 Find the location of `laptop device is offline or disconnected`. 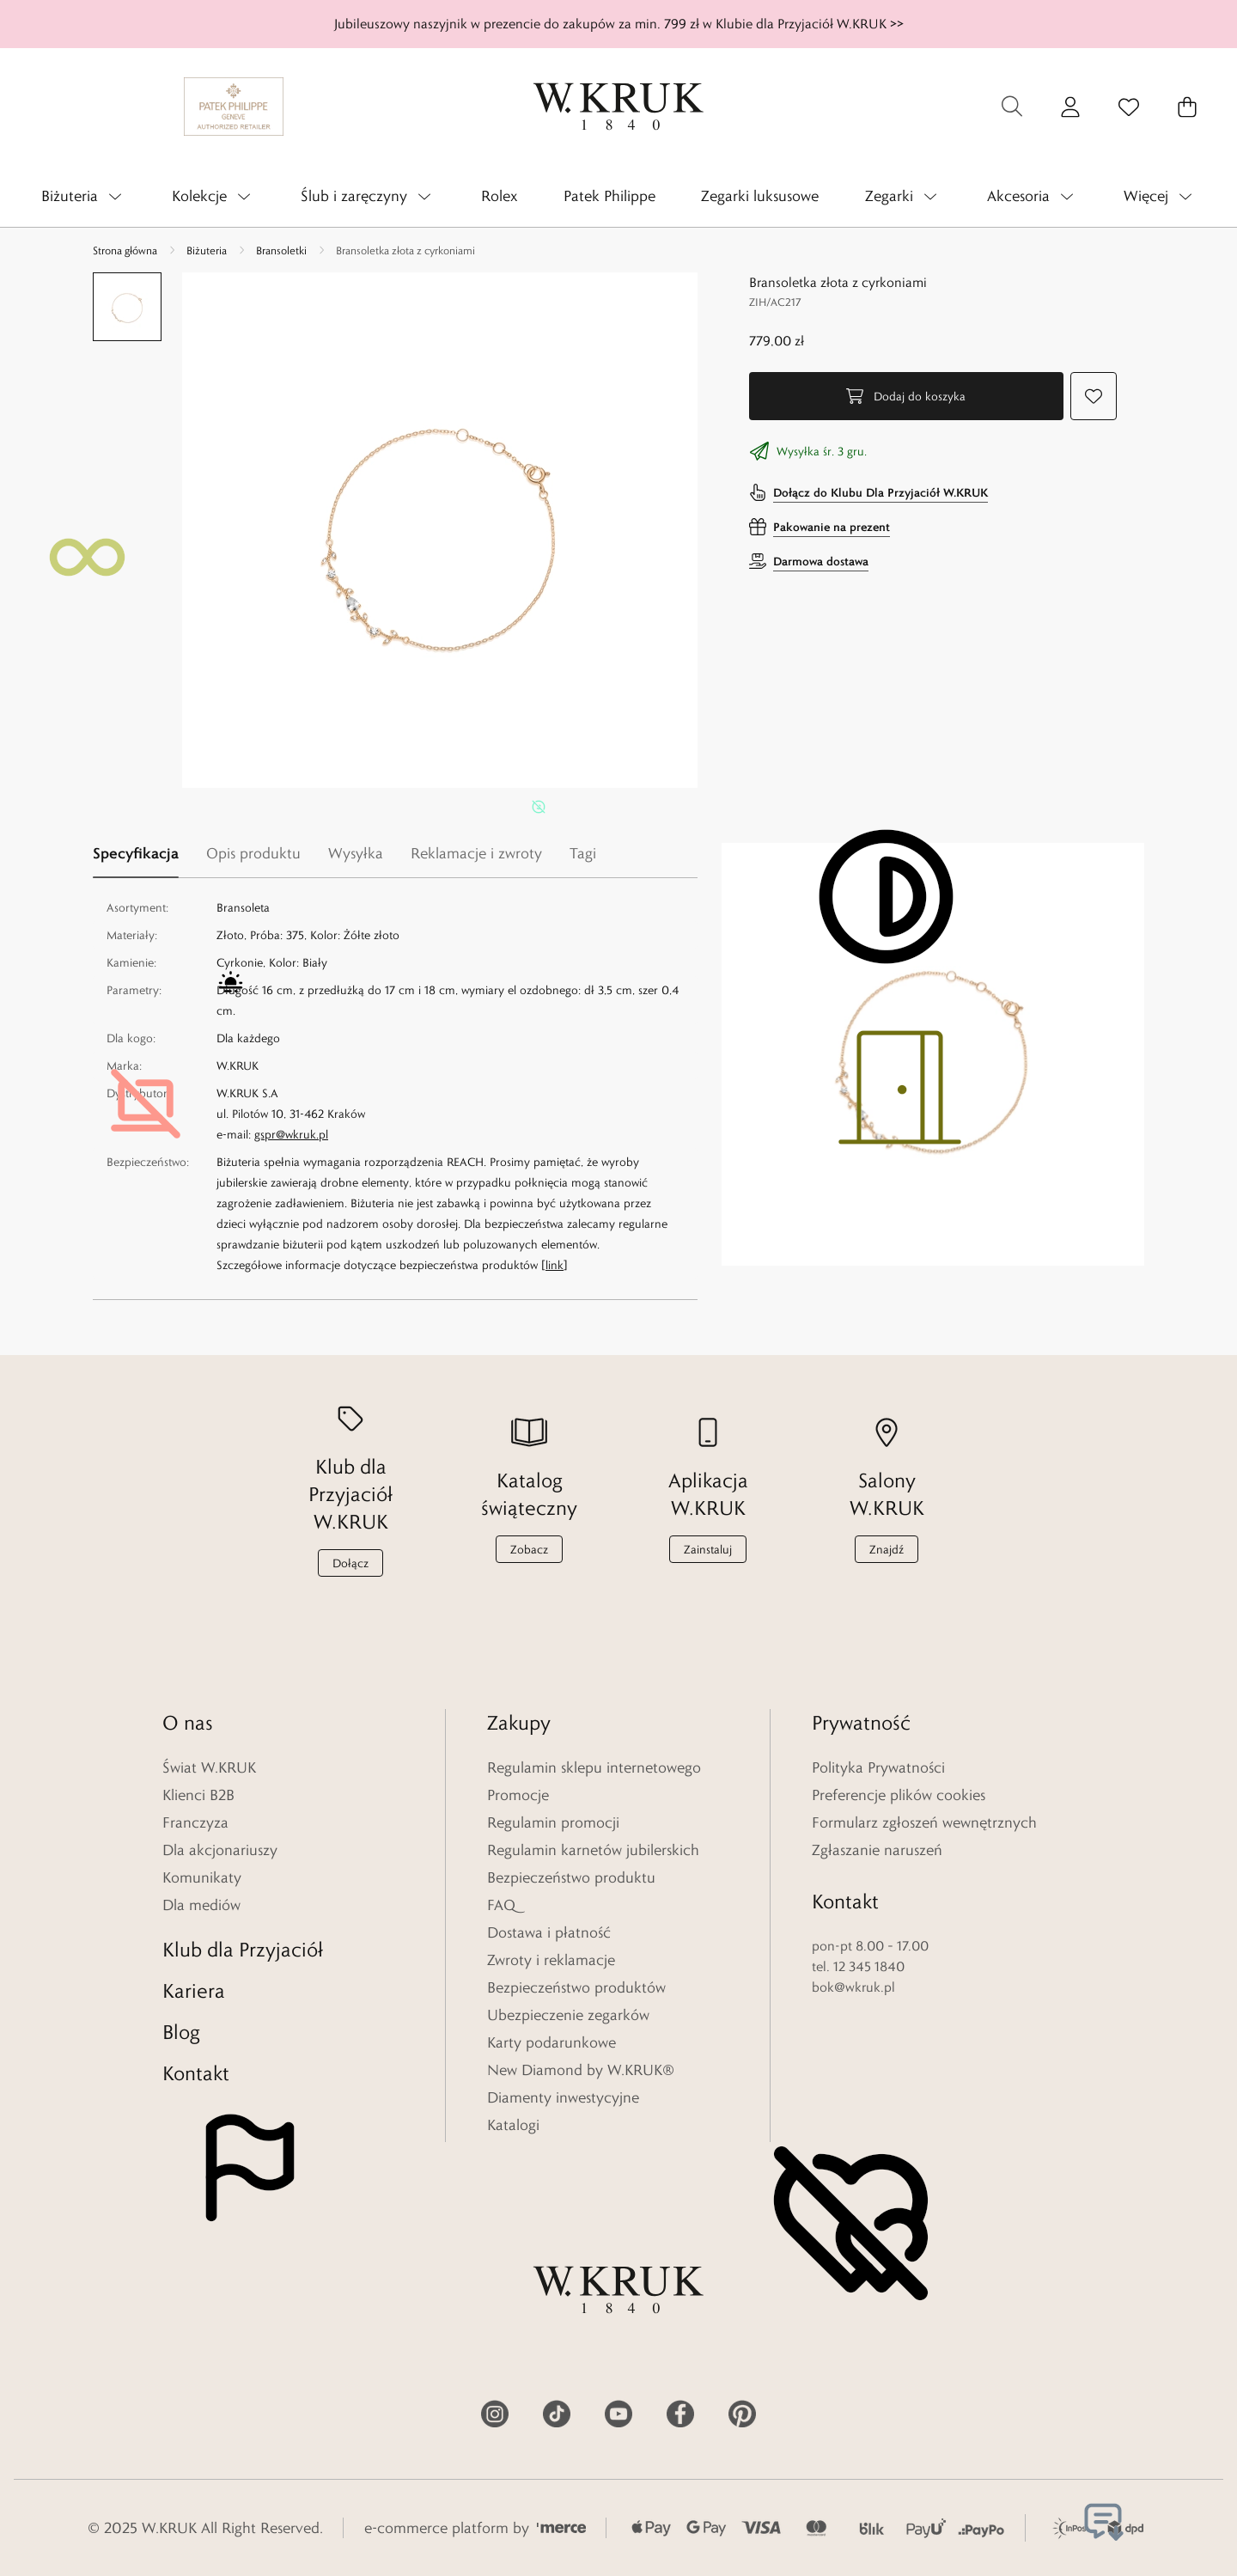

laptop device is offline or disconnected is located at coordinates (145, 1103).